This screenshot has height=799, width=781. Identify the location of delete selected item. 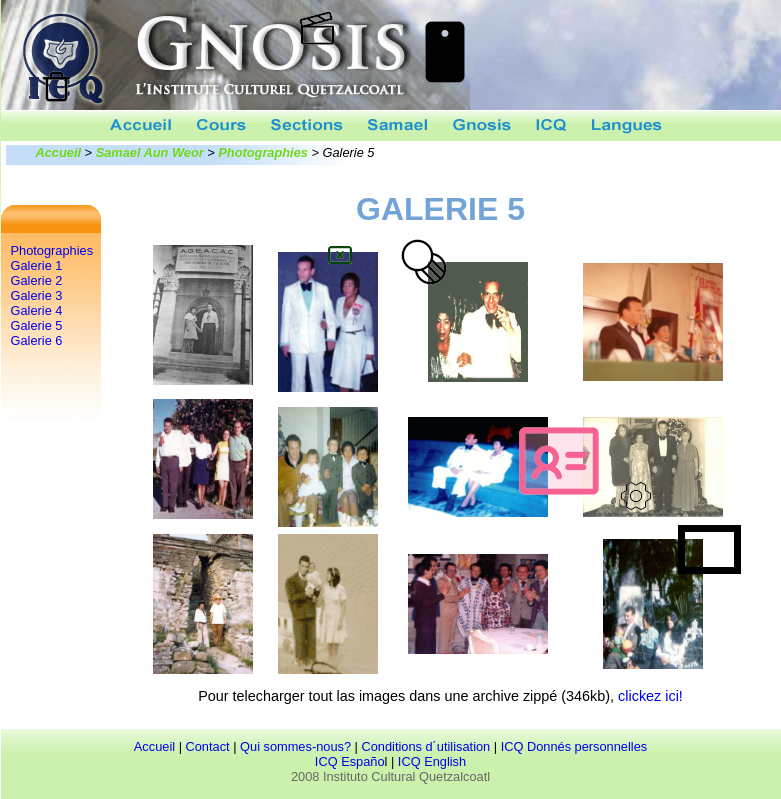
(56, 86).